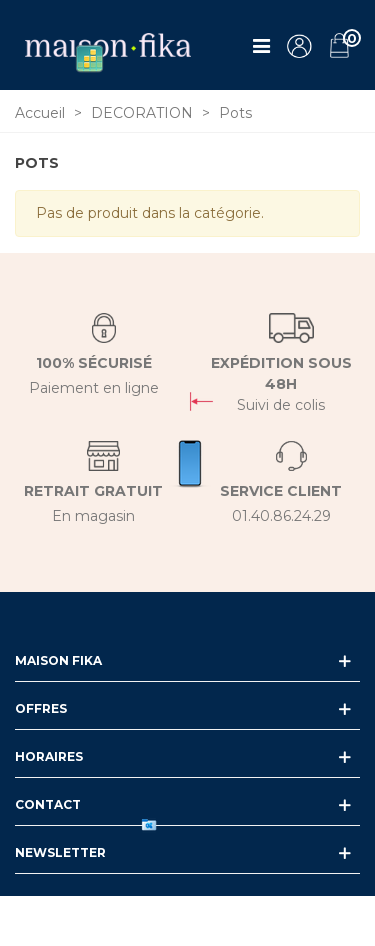  I want to click on go to the first item in a list or sequence, so click(201, 401).